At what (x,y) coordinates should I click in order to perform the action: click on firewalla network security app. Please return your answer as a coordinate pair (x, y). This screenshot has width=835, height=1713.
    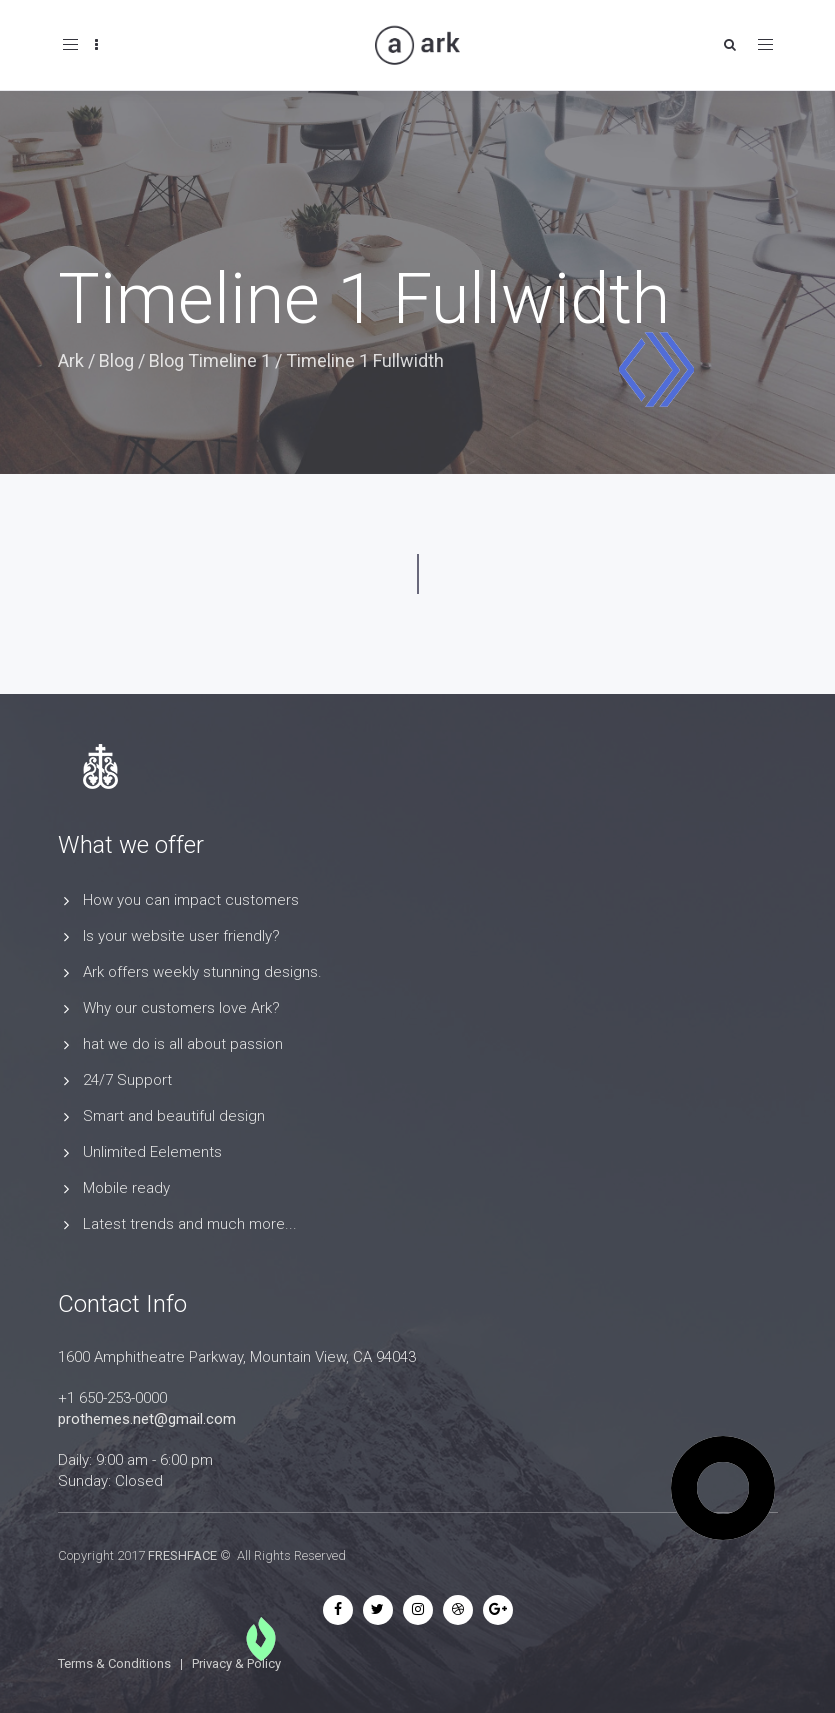
    Looking at the image, I should click on (261, 1639).